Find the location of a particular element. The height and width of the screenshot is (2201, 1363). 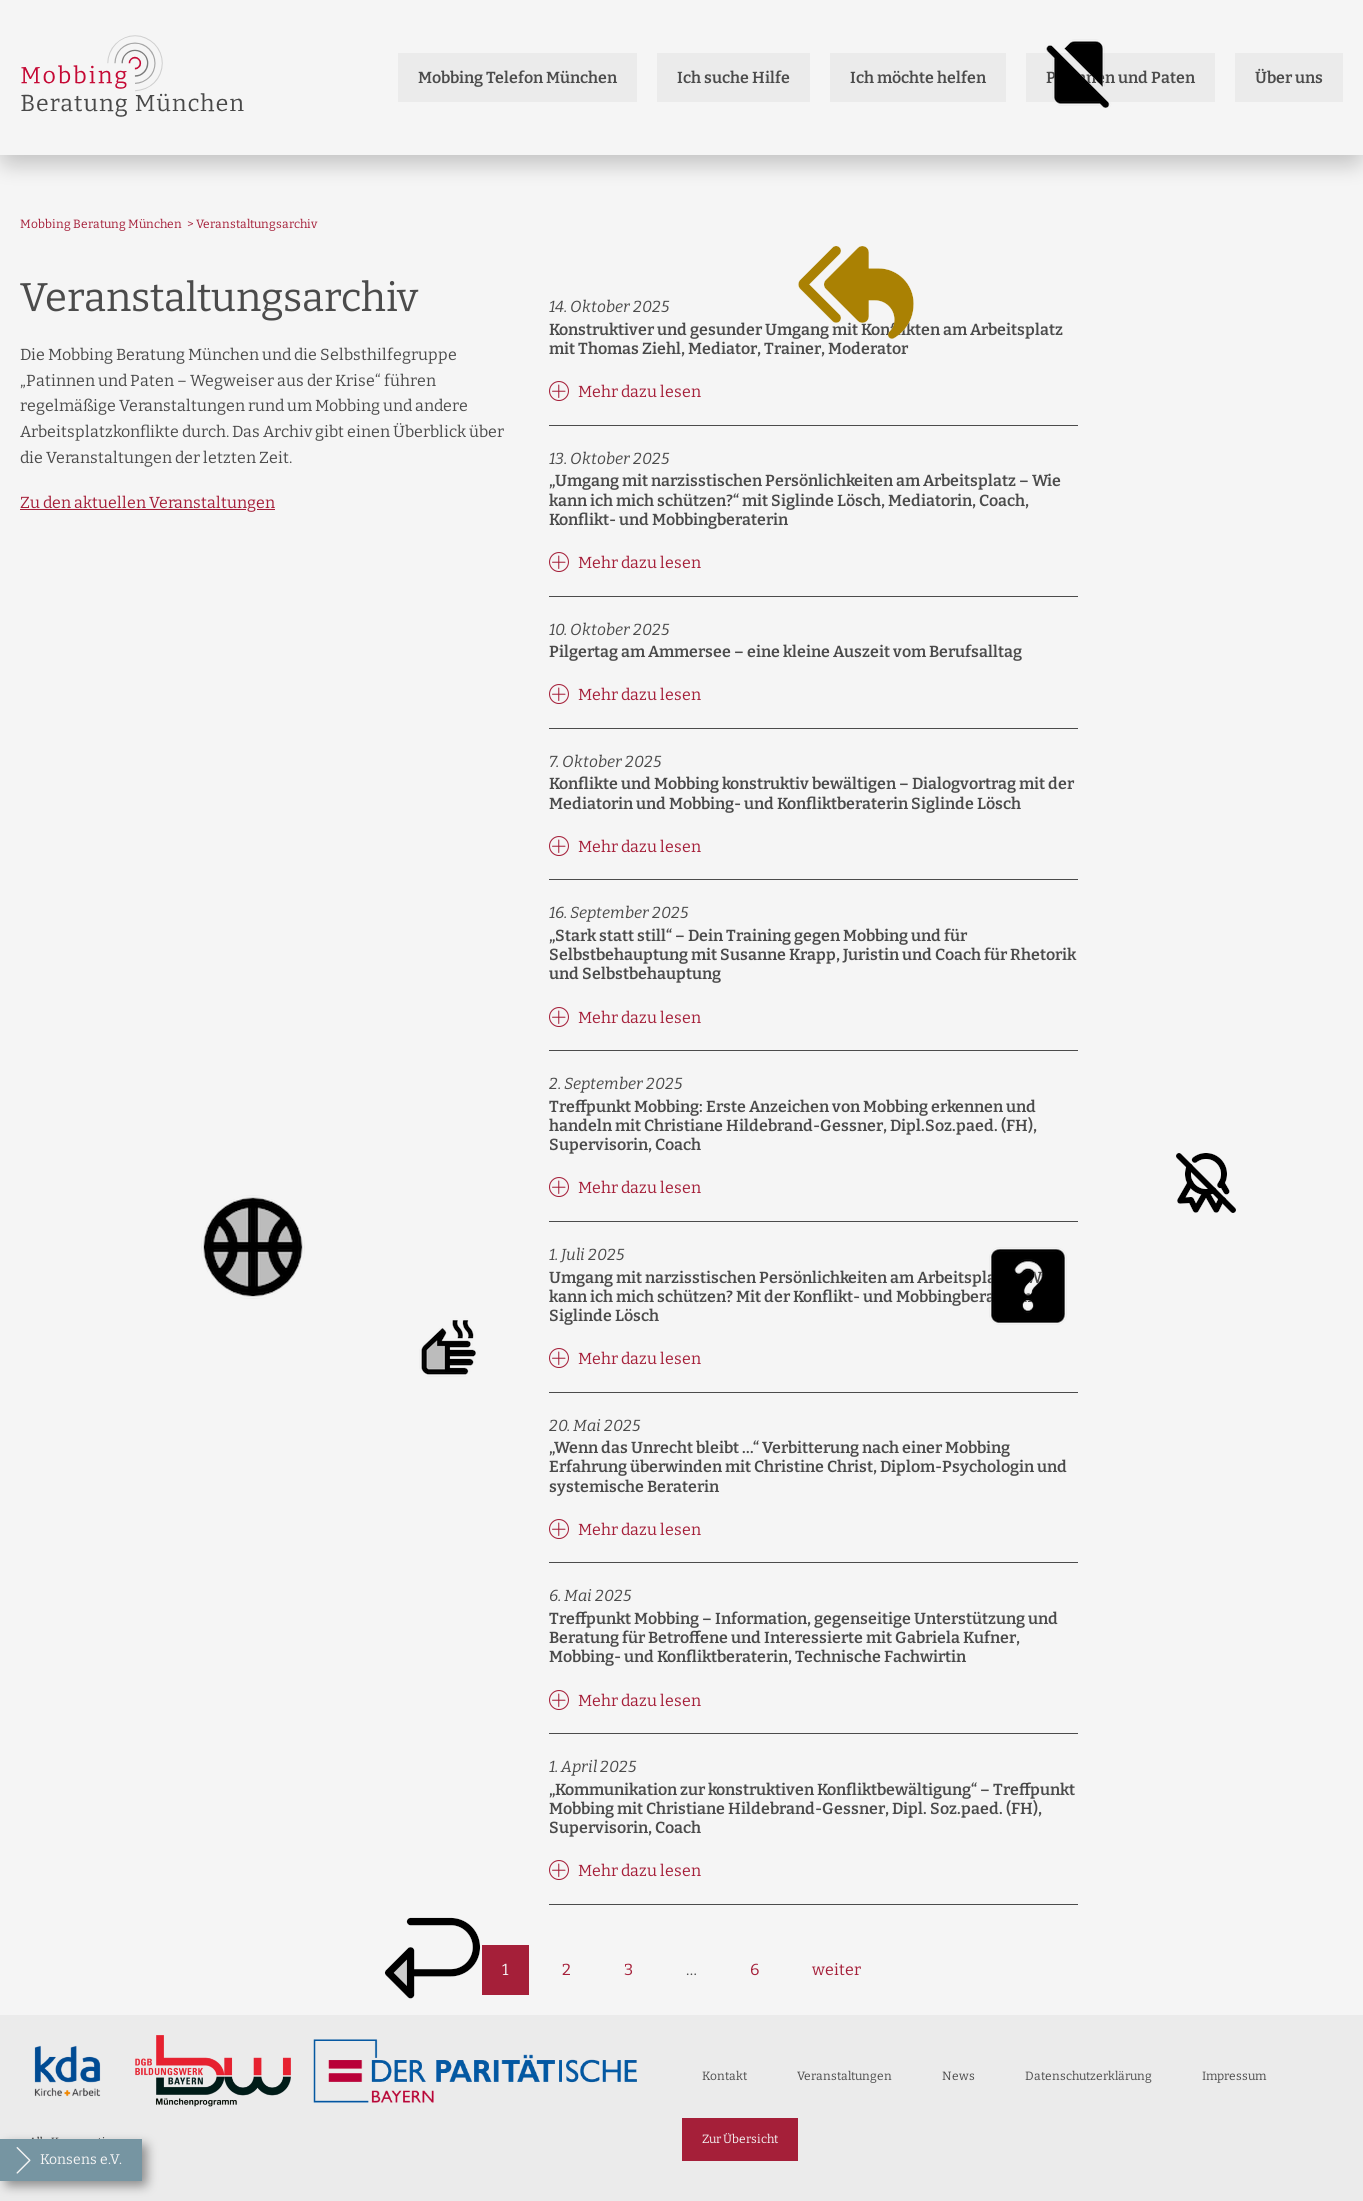

reply all to an email or message is located at coordinates (856, 294).